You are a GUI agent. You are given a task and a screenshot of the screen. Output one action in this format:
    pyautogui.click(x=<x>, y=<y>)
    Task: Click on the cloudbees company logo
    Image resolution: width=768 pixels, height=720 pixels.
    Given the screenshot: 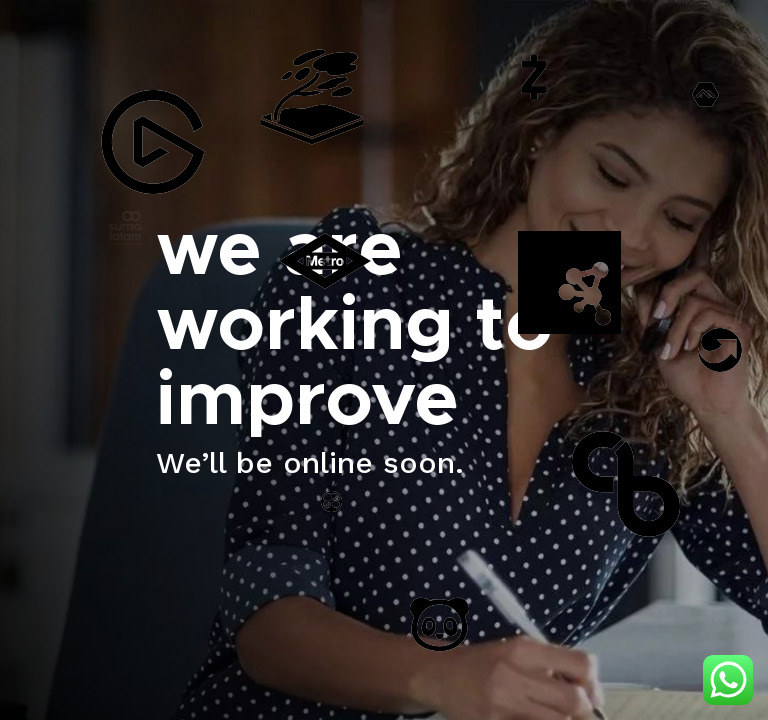 What is the action you would take?
    pyautogui.click(x=626, y=484)
    